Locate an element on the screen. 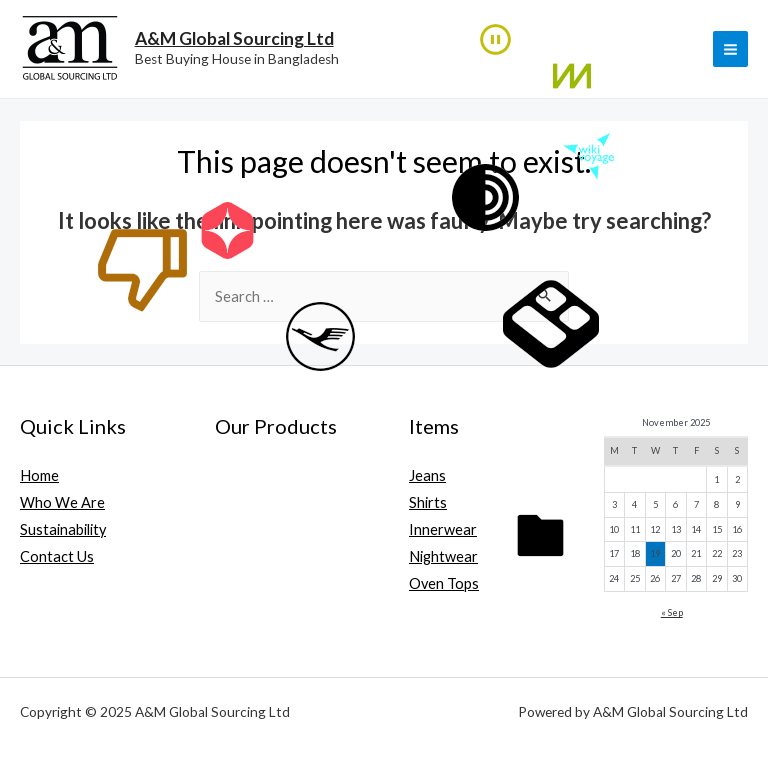 This screenshot has height=757, width=768. pause media playback is located at coordinates (495, 39).